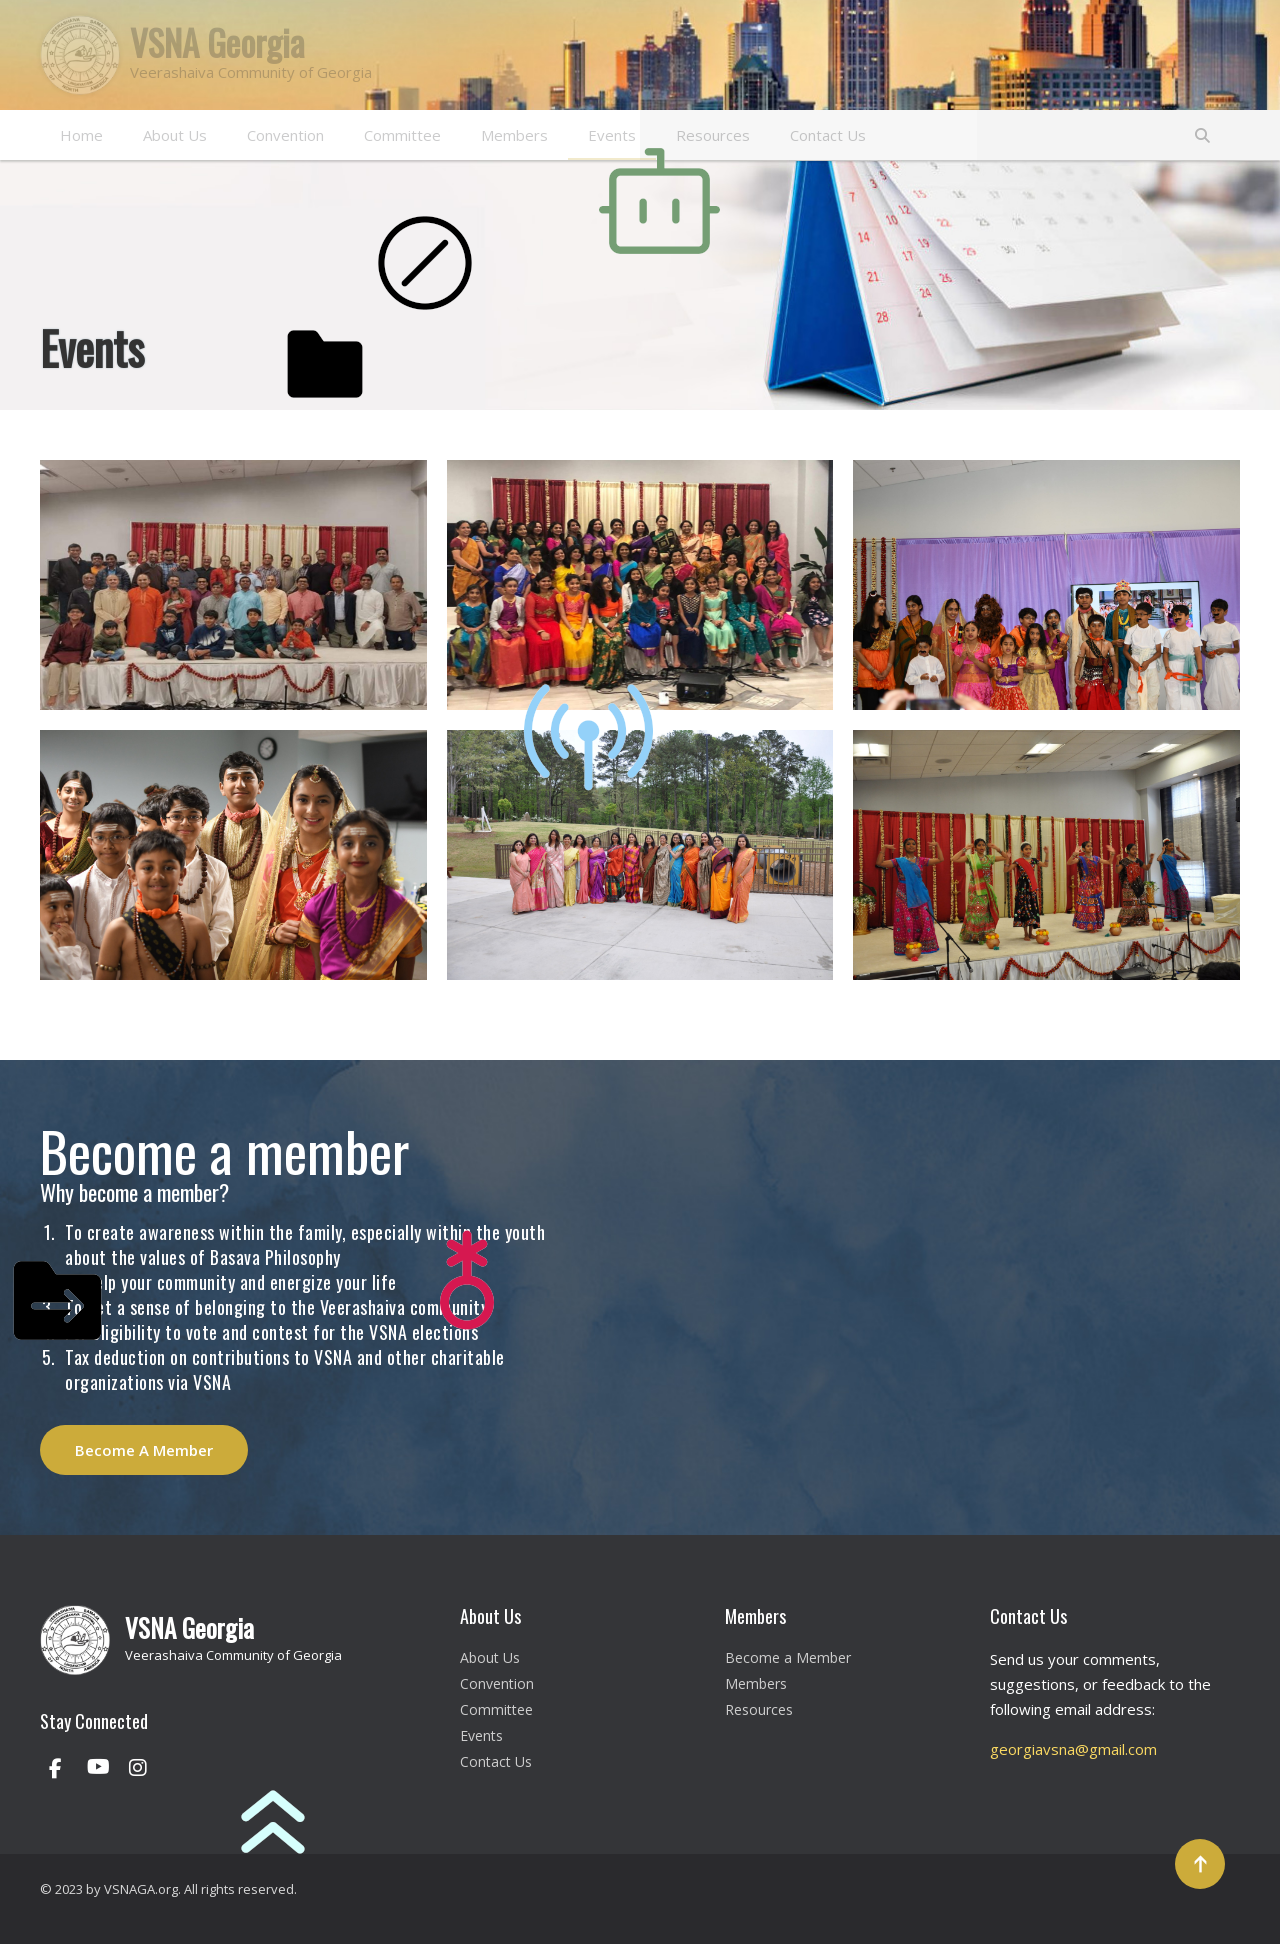  What do you see at coordinates (467, 1280) in the screenshot?
I see `indicates non-binary gender identity option` at bounding box center [467, 1280].